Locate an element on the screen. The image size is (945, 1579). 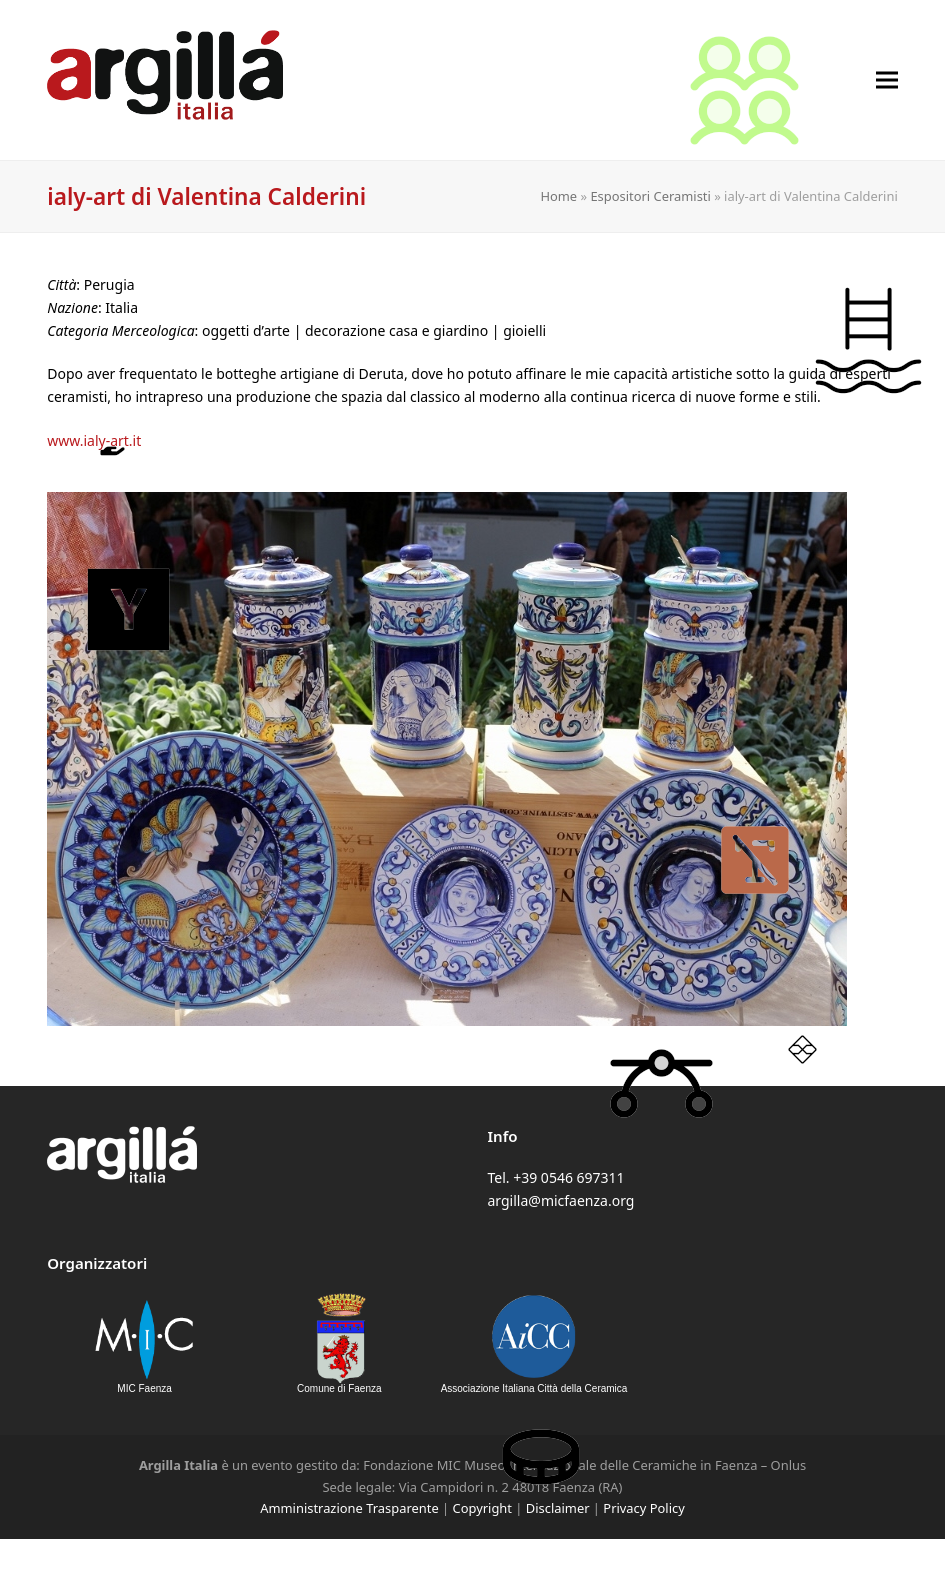
receive or accept an item is located at coordinates (112, 444).